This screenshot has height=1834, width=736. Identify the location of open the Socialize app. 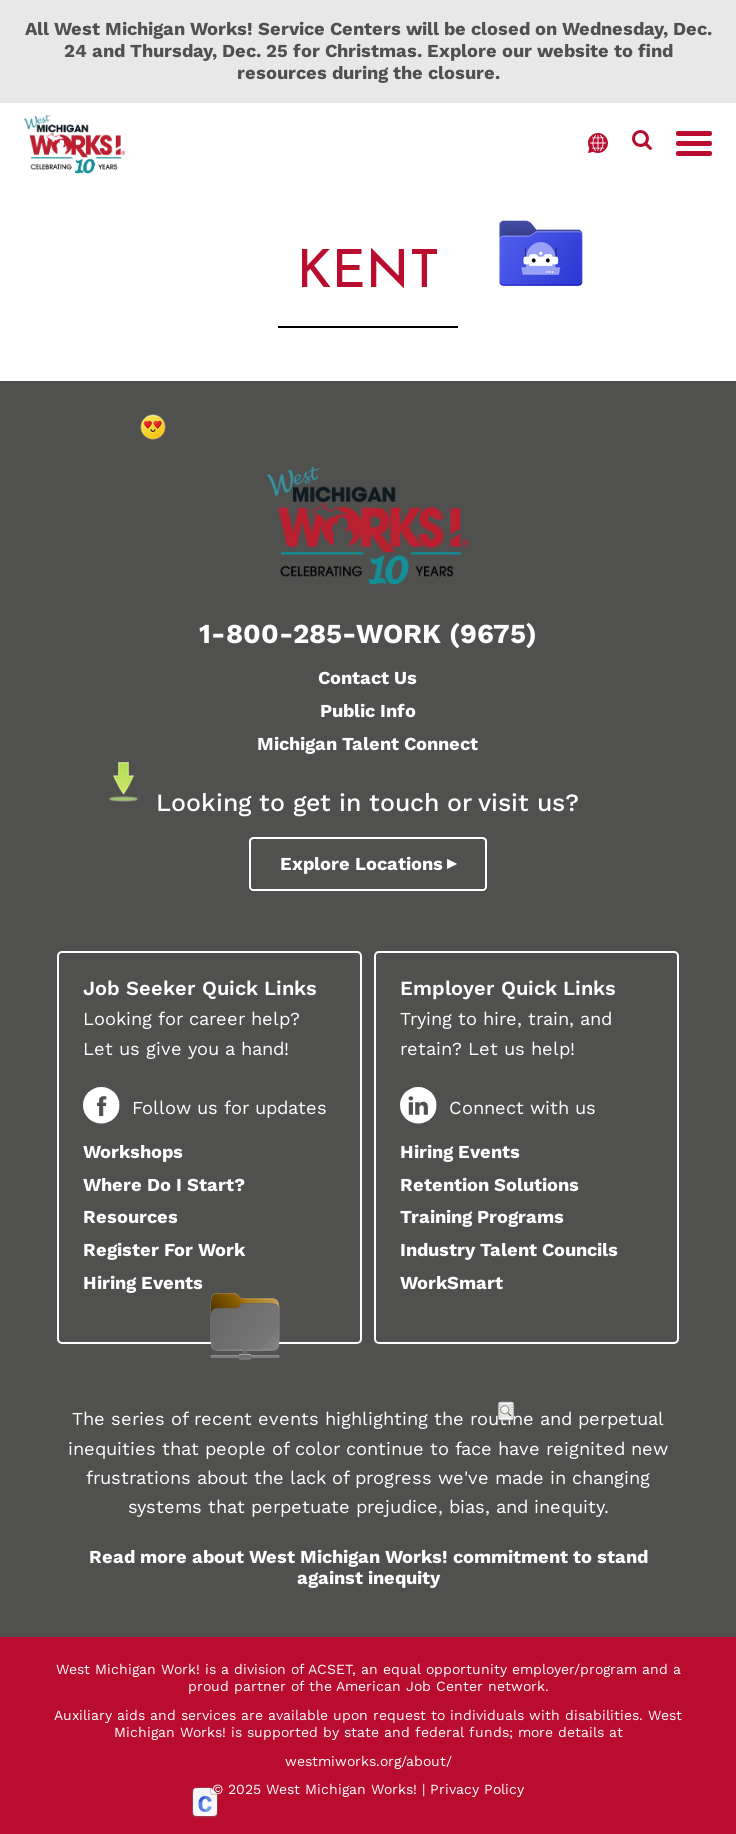
(153, 427).